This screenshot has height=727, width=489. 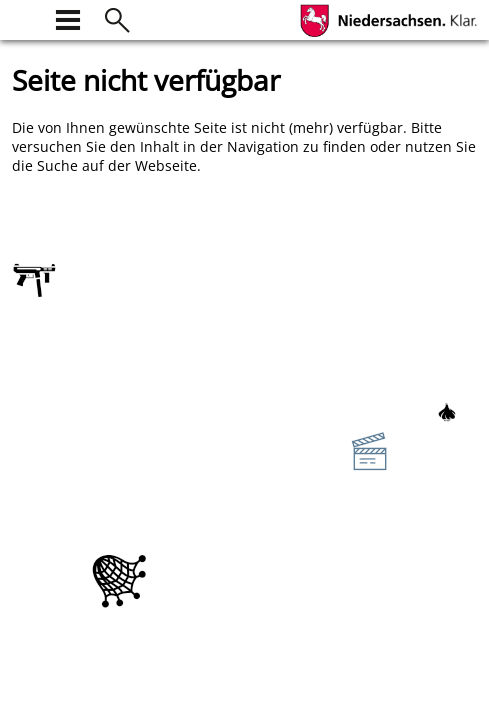 What do you see at coordinates (447, 412) in the screenshot?
I see `ingredient icon for garlic in a cooking or recipe app` at bounding box center [447, 412].